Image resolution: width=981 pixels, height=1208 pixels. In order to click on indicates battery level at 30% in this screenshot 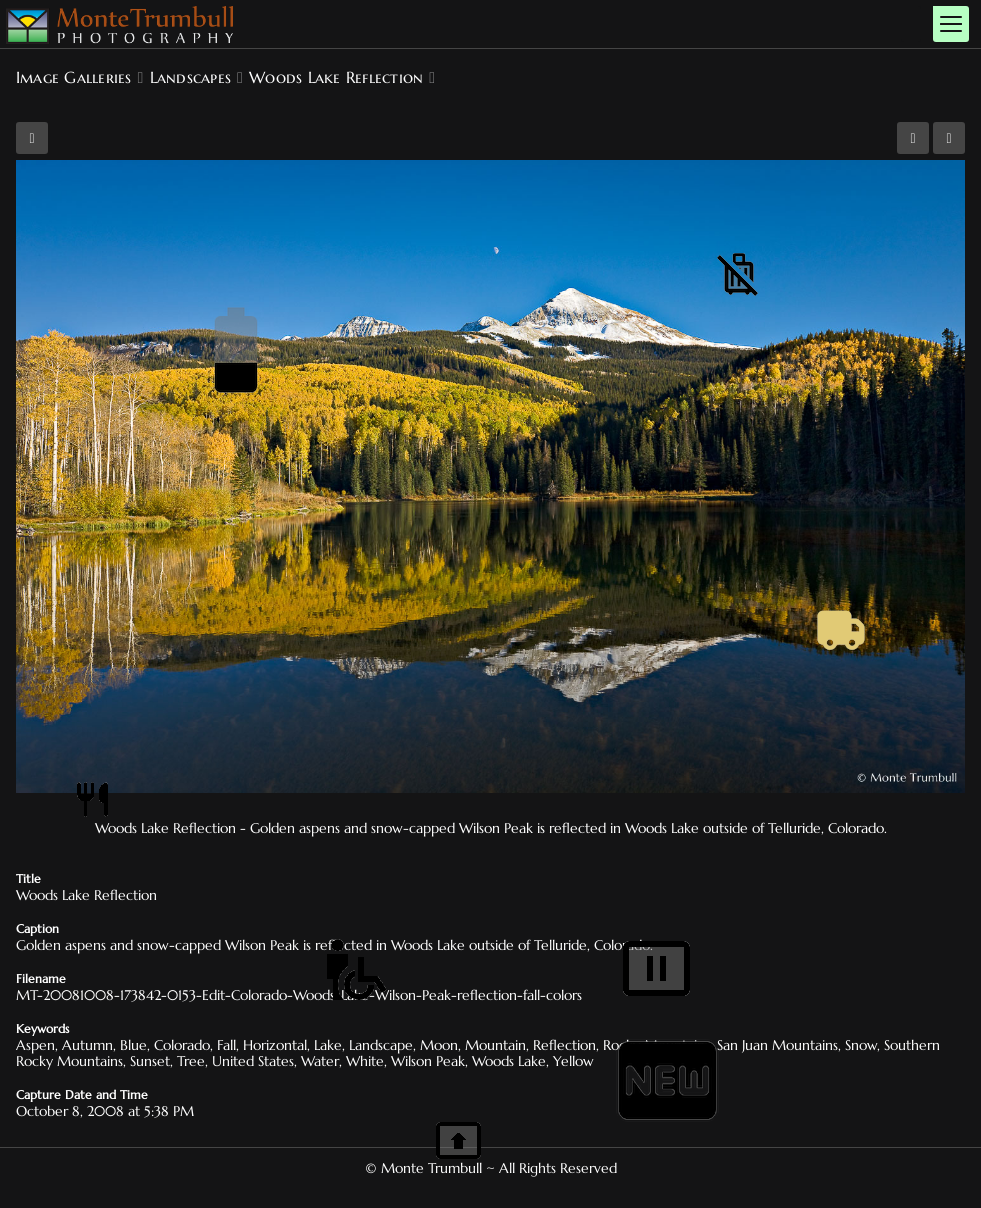, I will do `click(236, 350)`.